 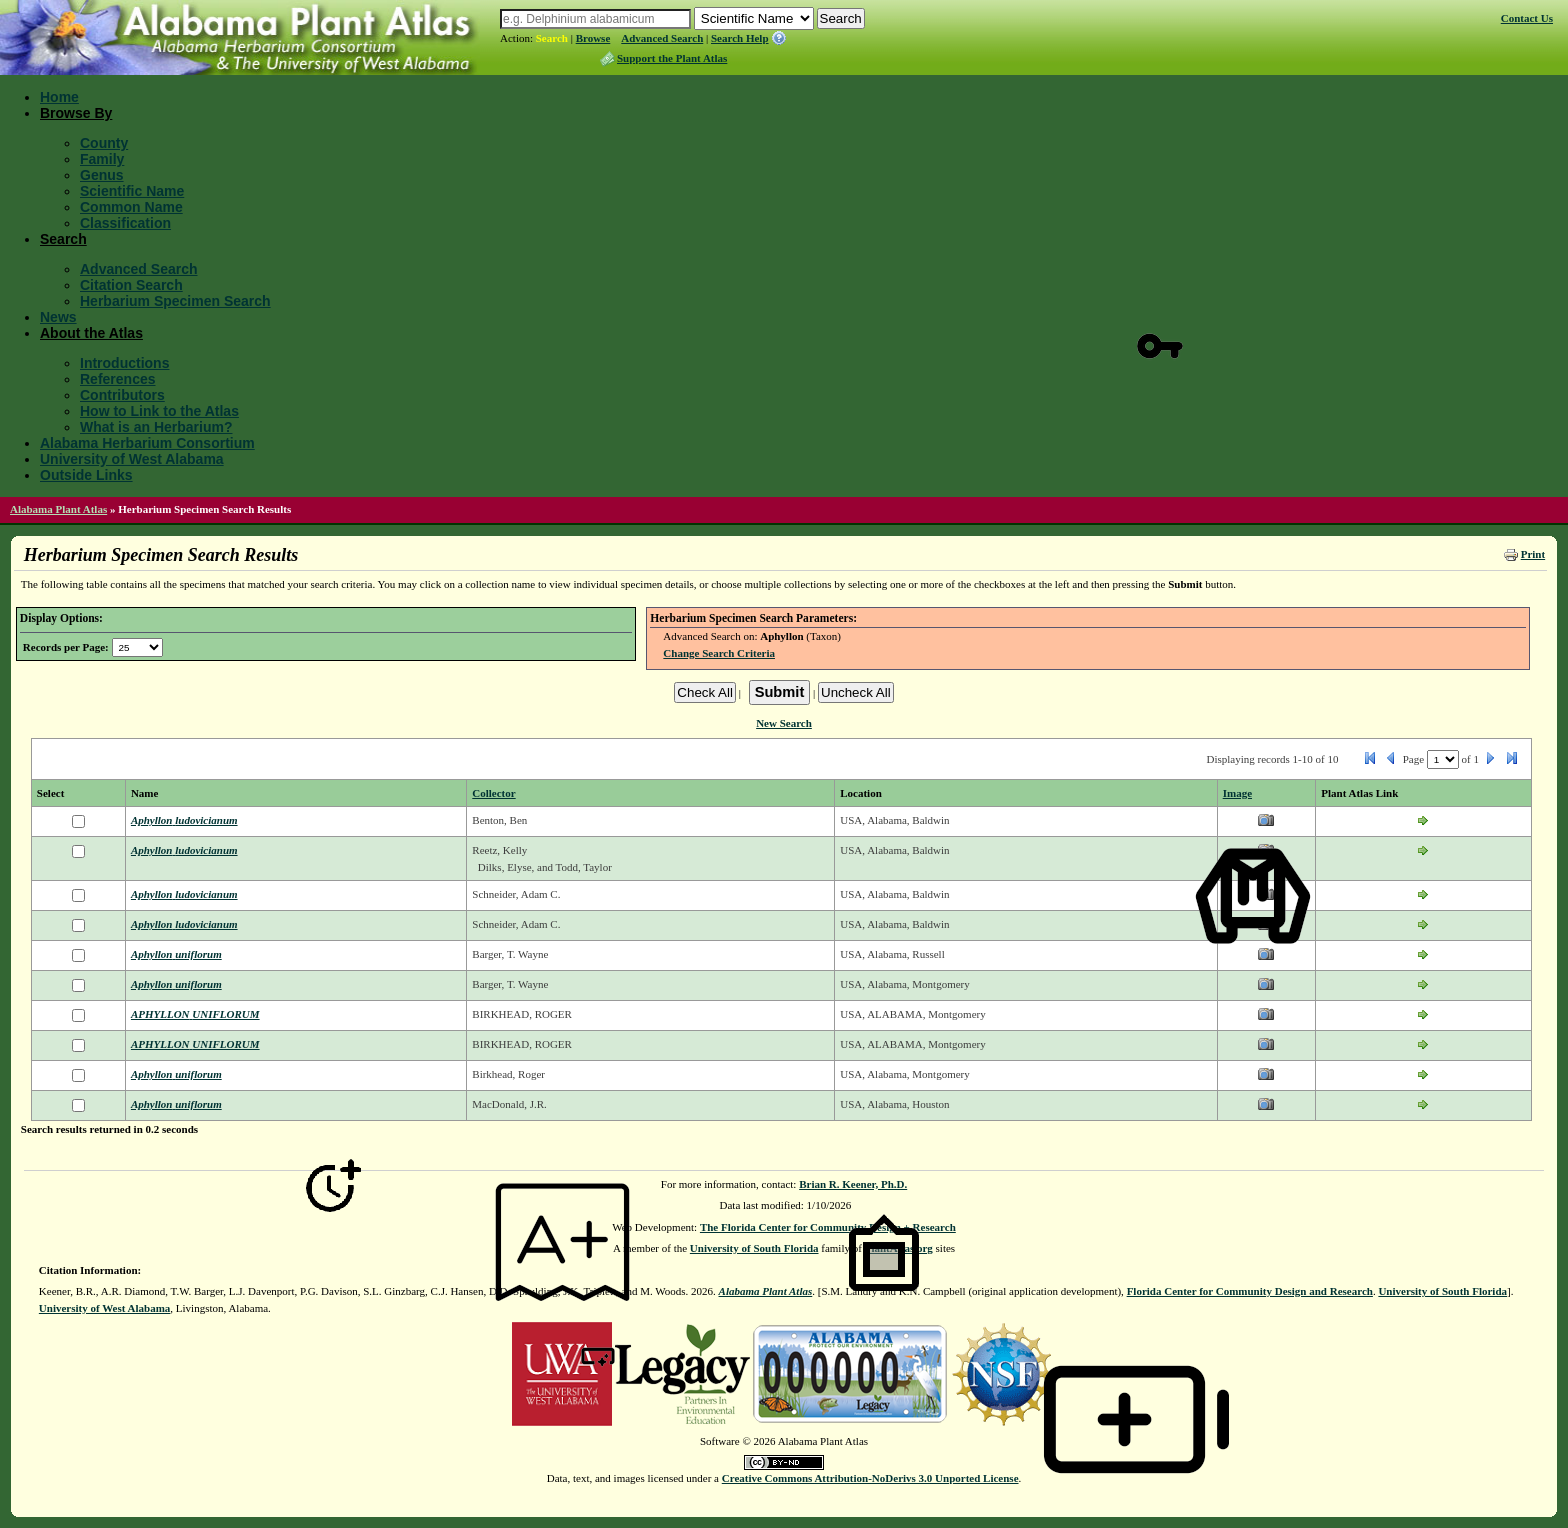 I want to click on add a smart or AI-powered action button, so click(x=598, y=1356).